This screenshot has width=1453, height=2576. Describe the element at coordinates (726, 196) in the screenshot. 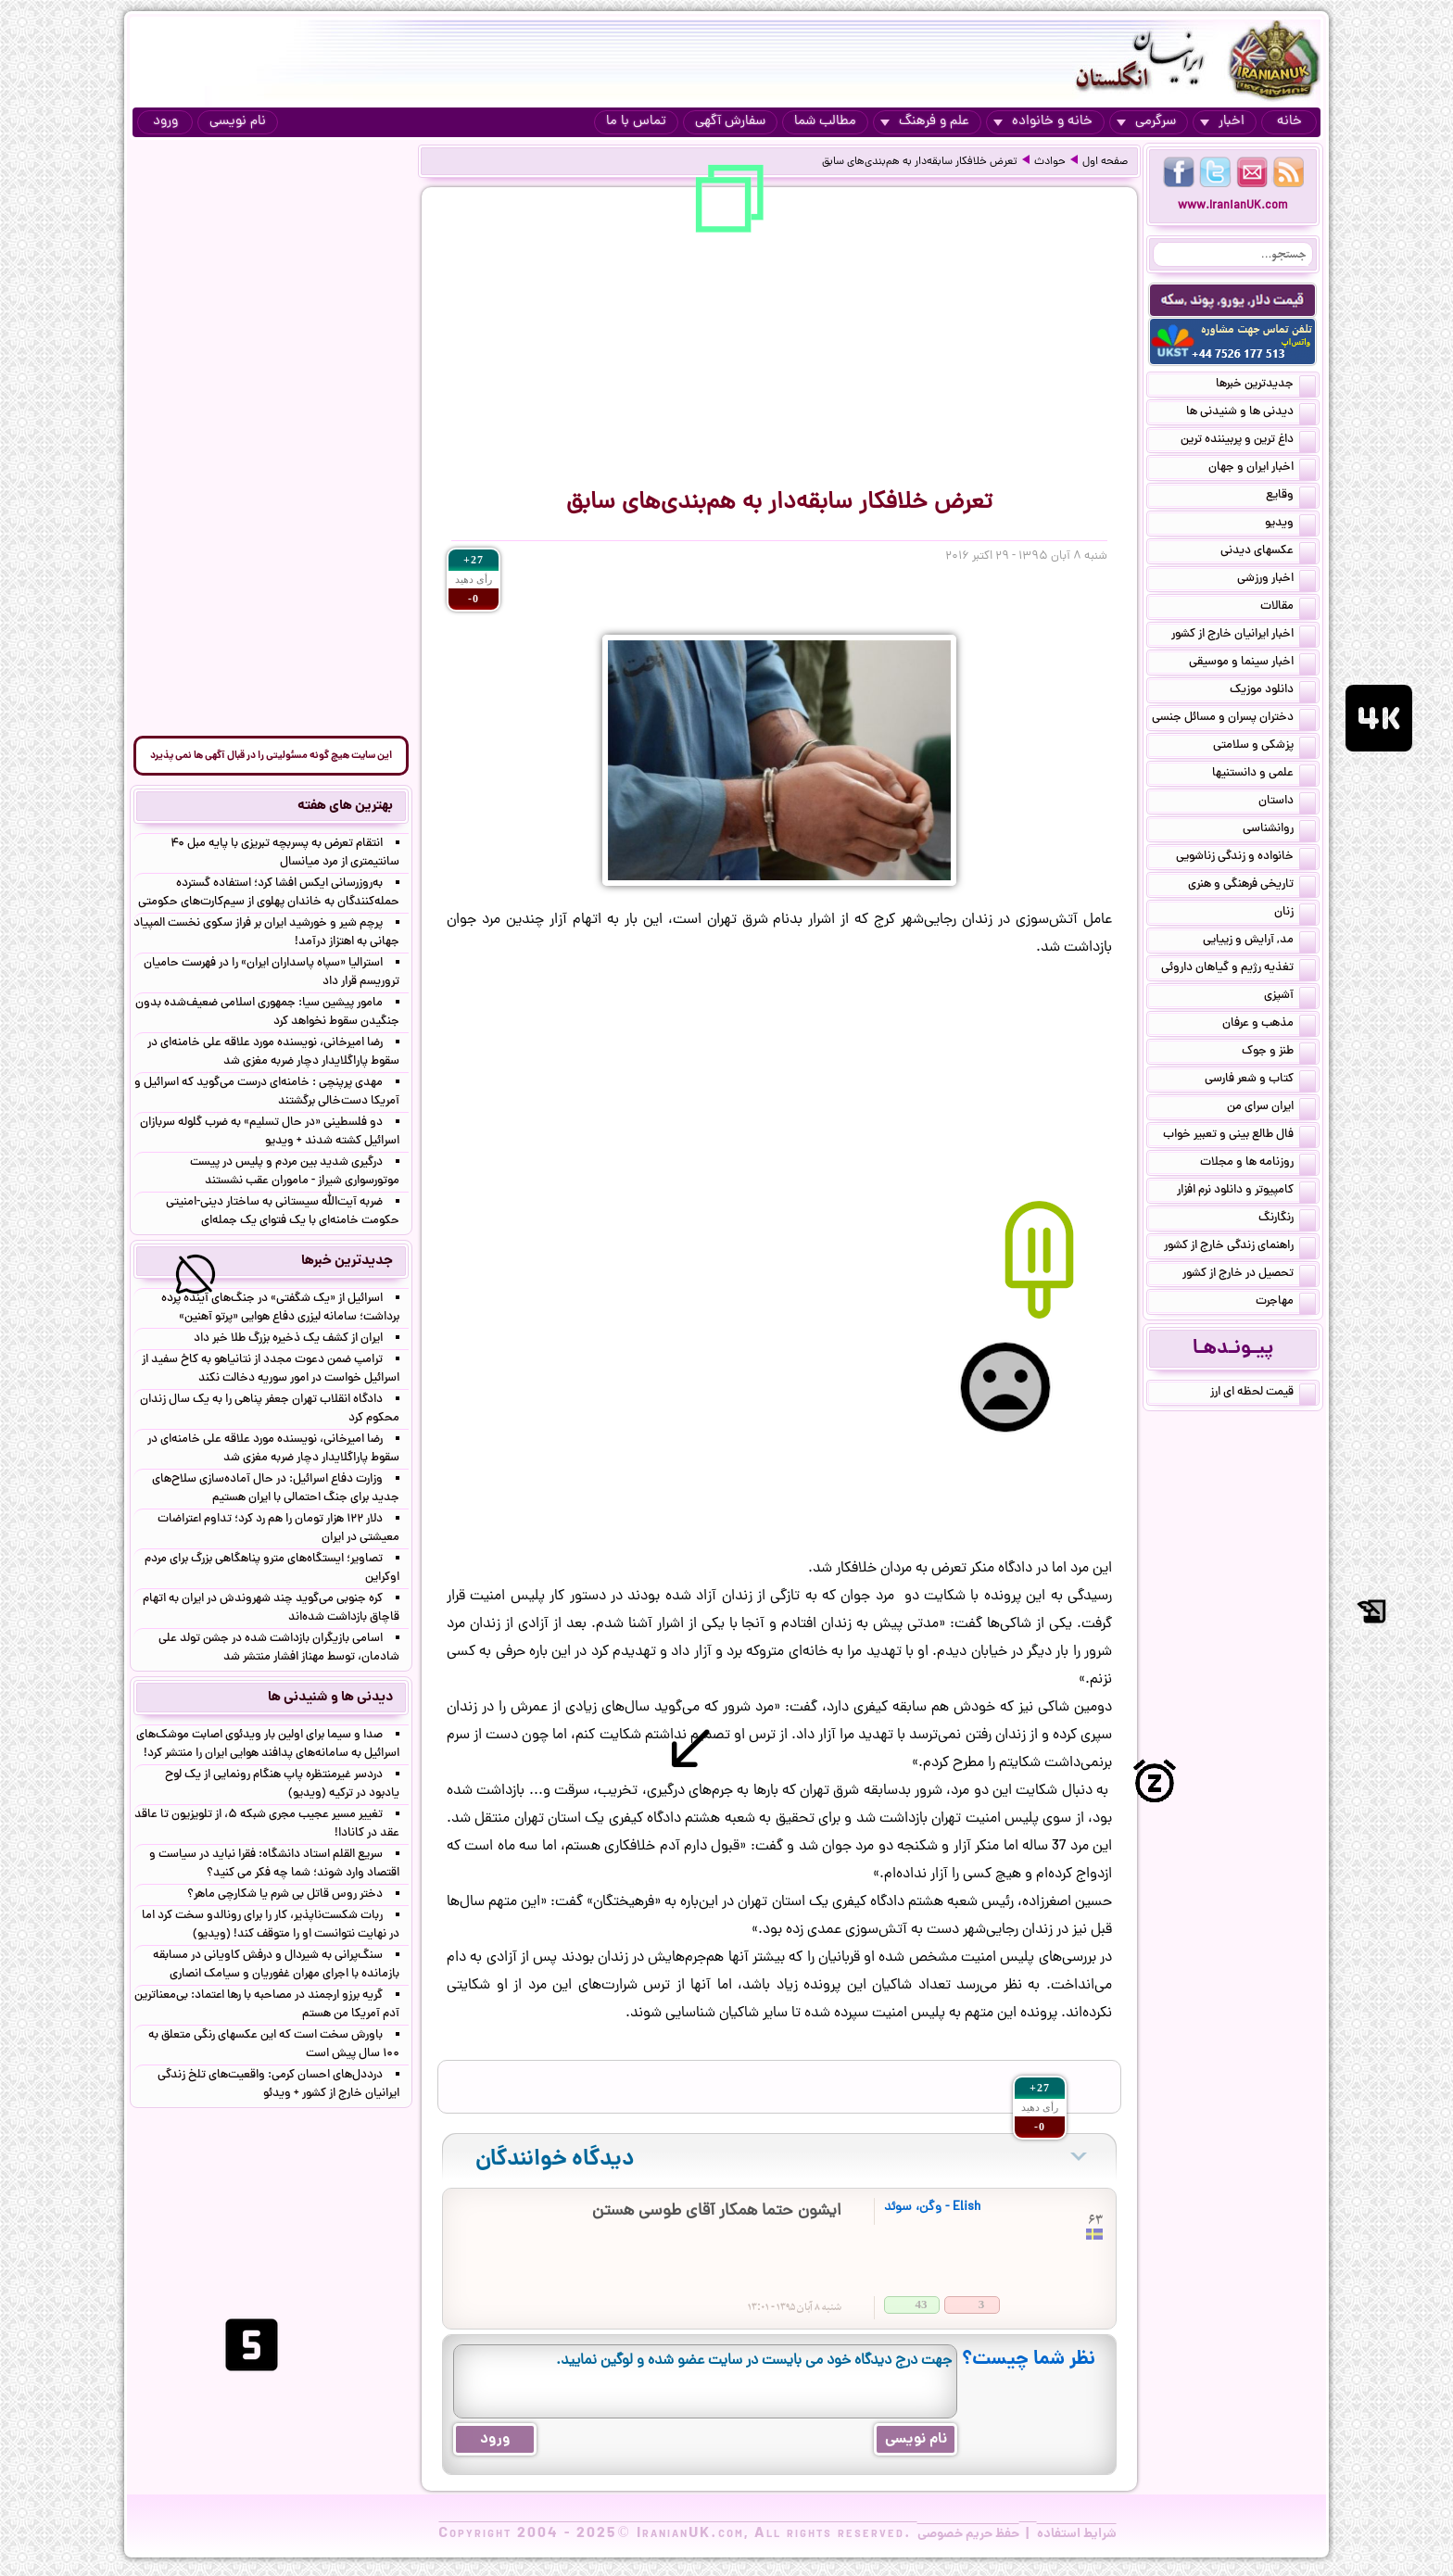

I see `restore window to previous size` at that location.